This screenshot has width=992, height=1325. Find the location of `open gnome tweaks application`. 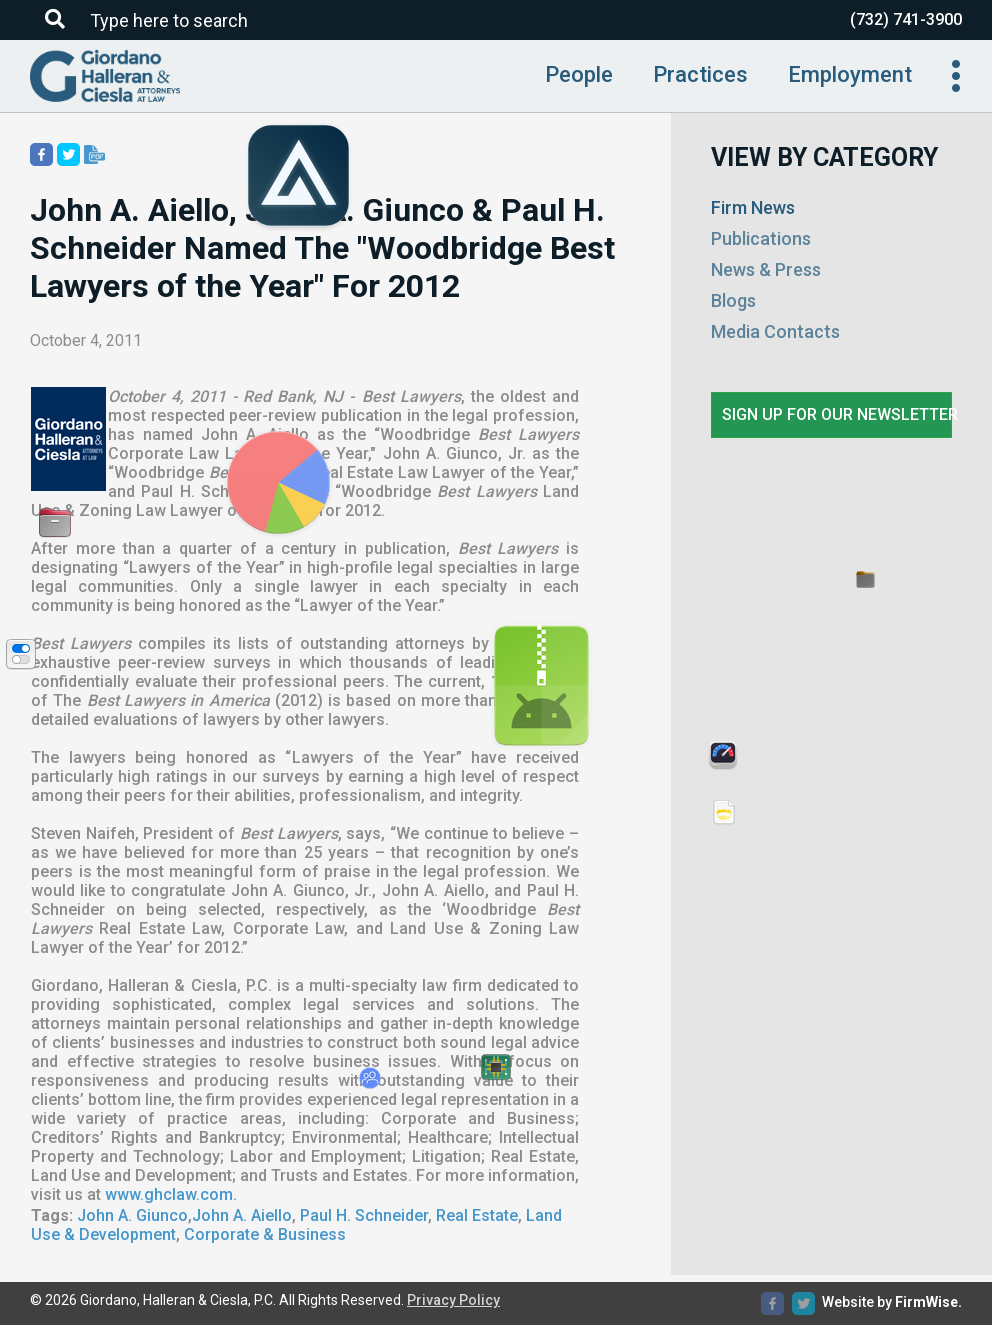

open gnome tweaks application is located at coordinates (21, 654).